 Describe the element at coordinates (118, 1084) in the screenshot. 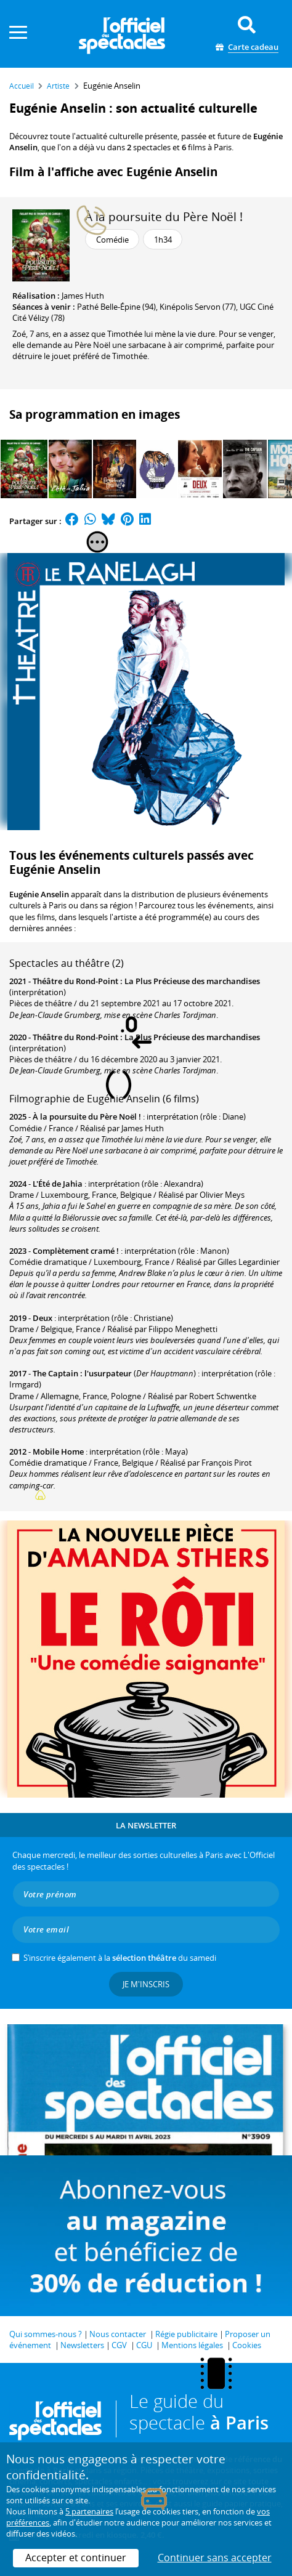

I see `insert parentheses or brackets in text` at that location.